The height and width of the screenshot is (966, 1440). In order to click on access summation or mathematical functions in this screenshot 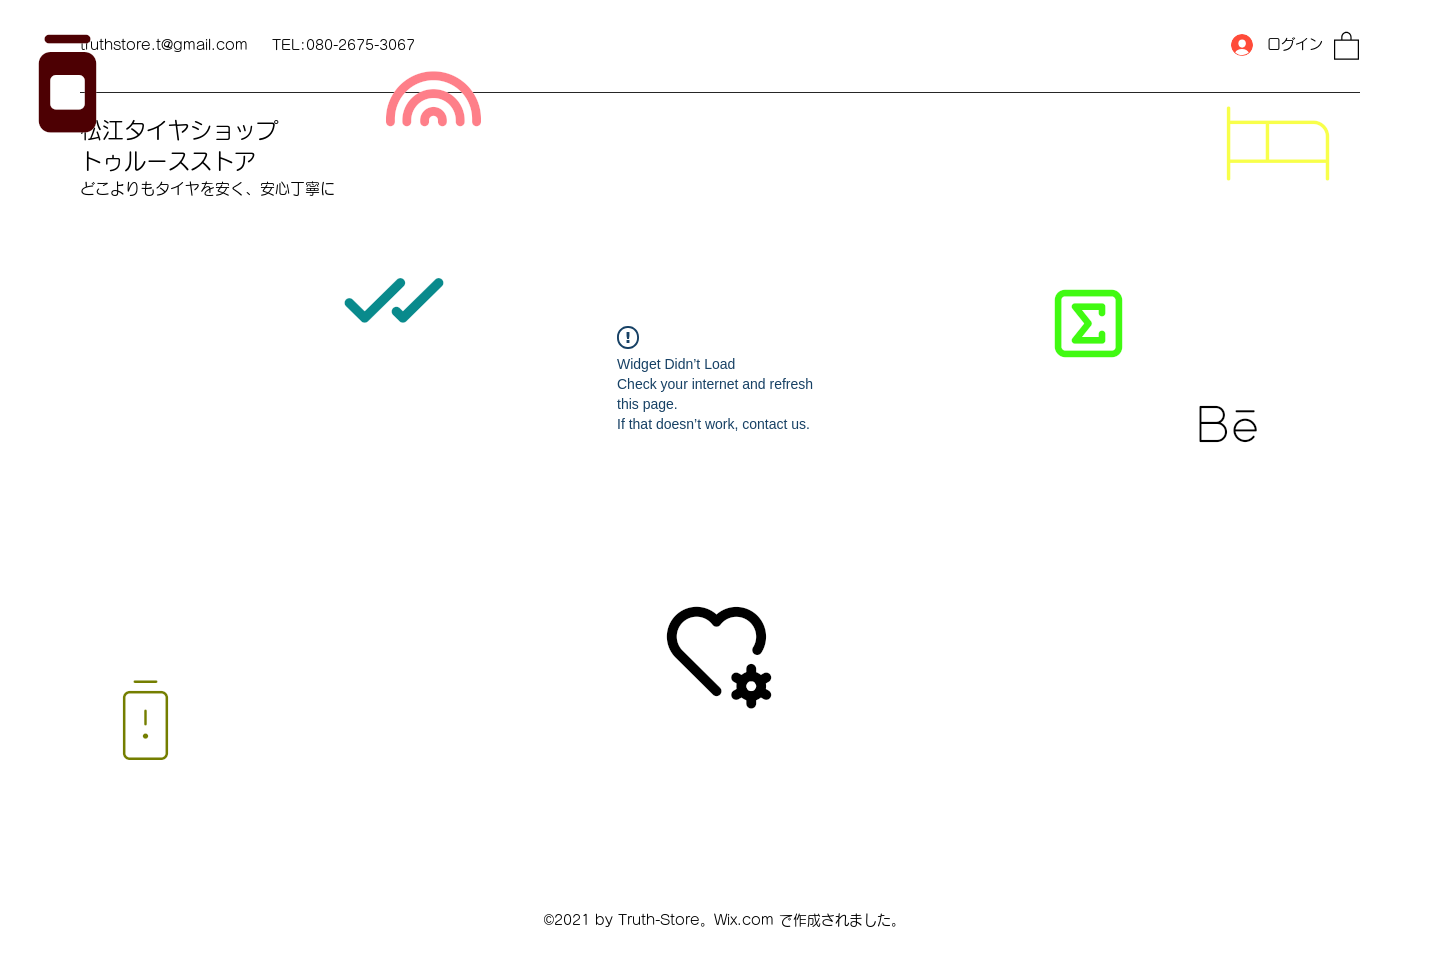, I will do `click(1088, 323)`.